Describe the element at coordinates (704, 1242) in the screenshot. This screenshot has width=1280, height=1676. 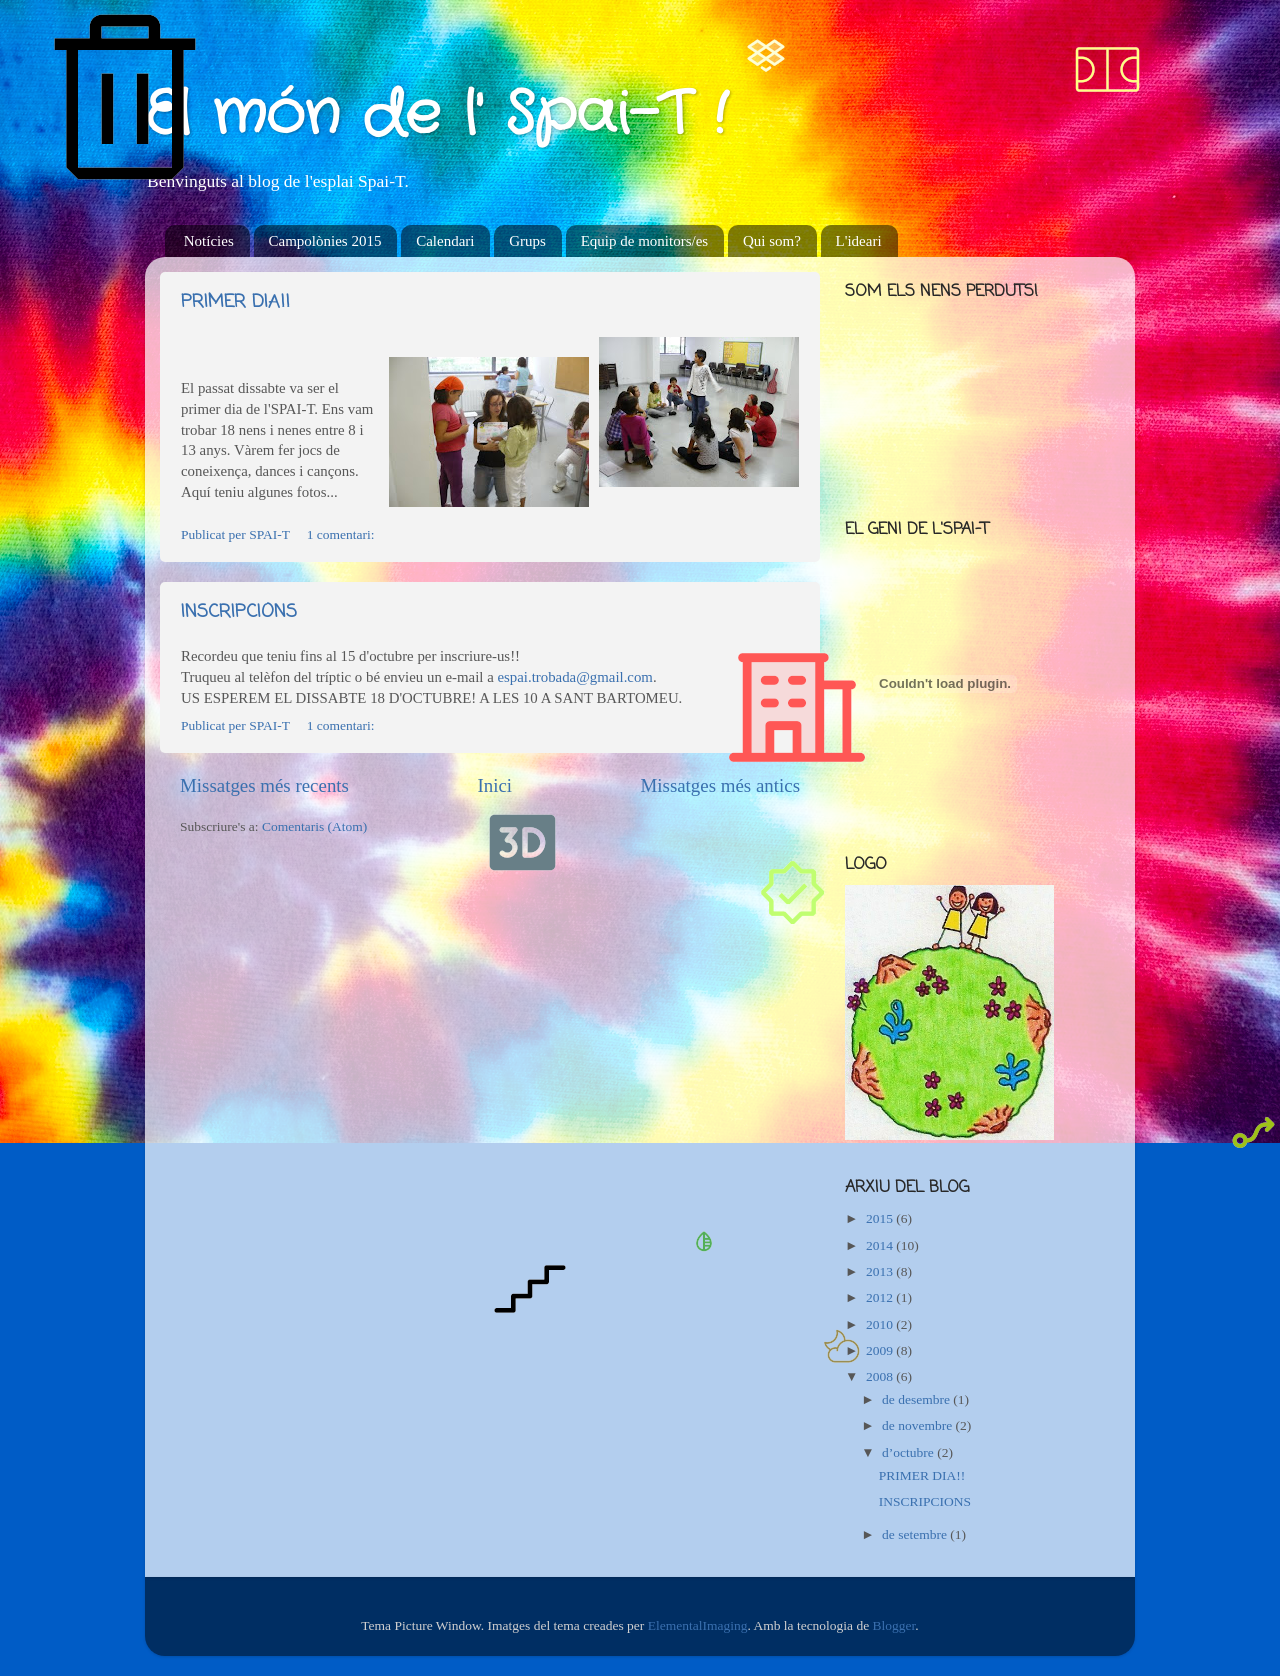
I see `adjust water or humidity level` at that location.